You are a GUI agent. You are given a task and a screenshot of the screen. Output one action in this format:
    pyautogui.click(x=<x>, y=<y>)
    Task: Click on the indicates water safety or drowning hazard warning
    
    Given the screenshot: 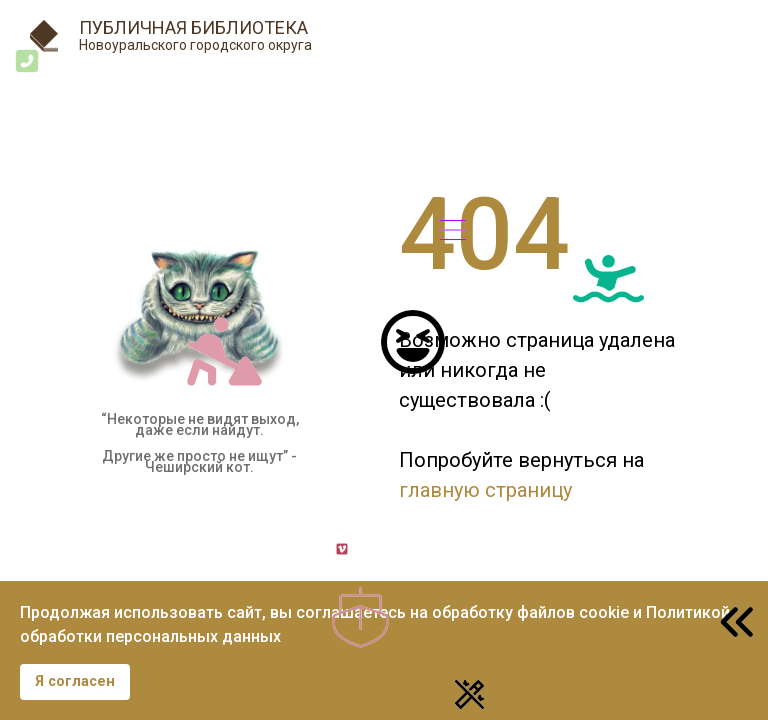 What is the action you would take?
    pyautogui.click(x=608, y=280)
    